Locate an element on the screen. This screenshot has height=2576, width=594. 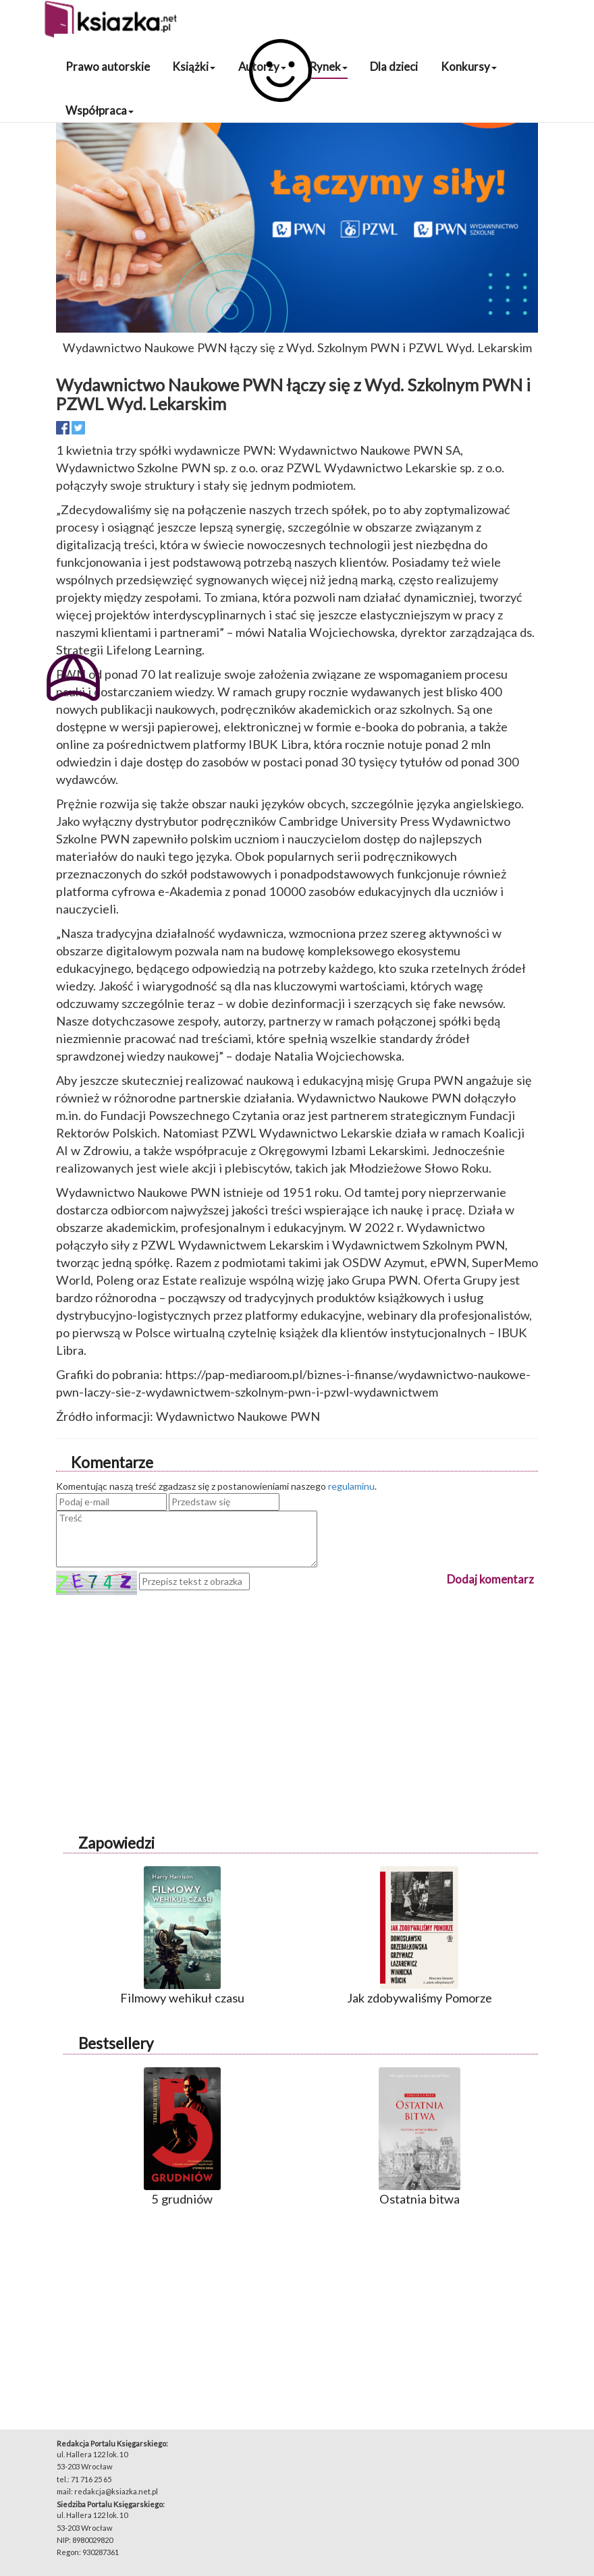
add a sticker to your message is located at coordinates (280, 70).